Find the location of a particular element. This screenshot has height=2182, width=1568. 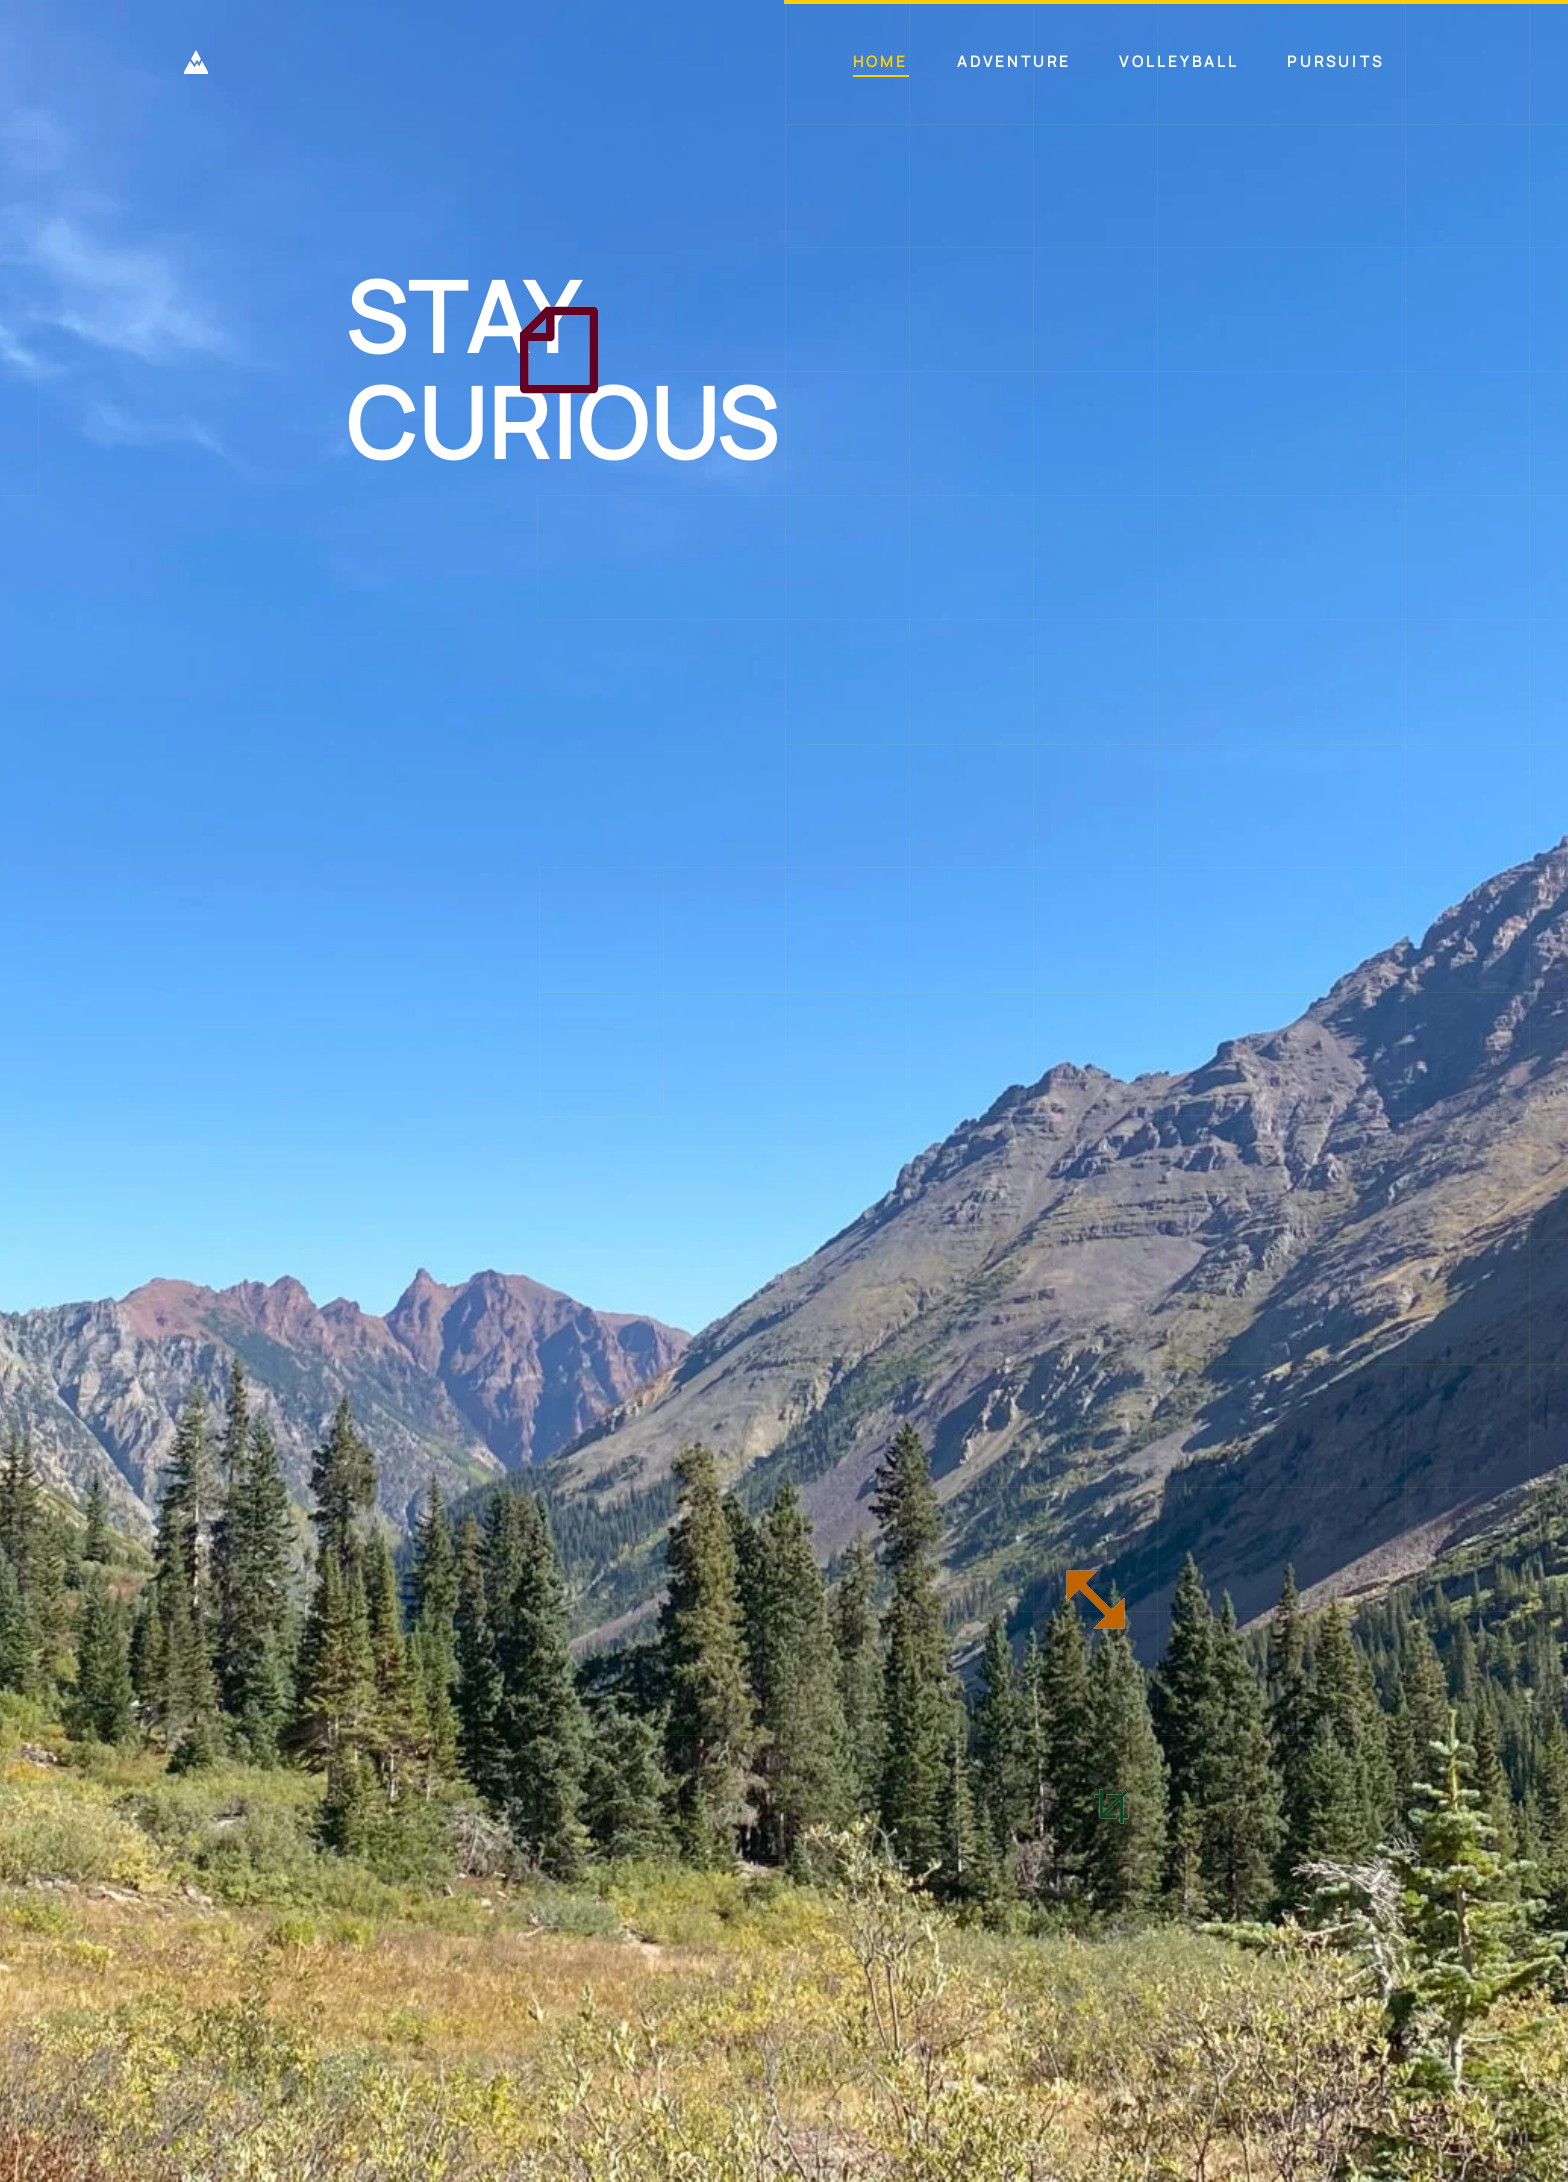

crop an image or photo is located at coordinates (1111, 1806).